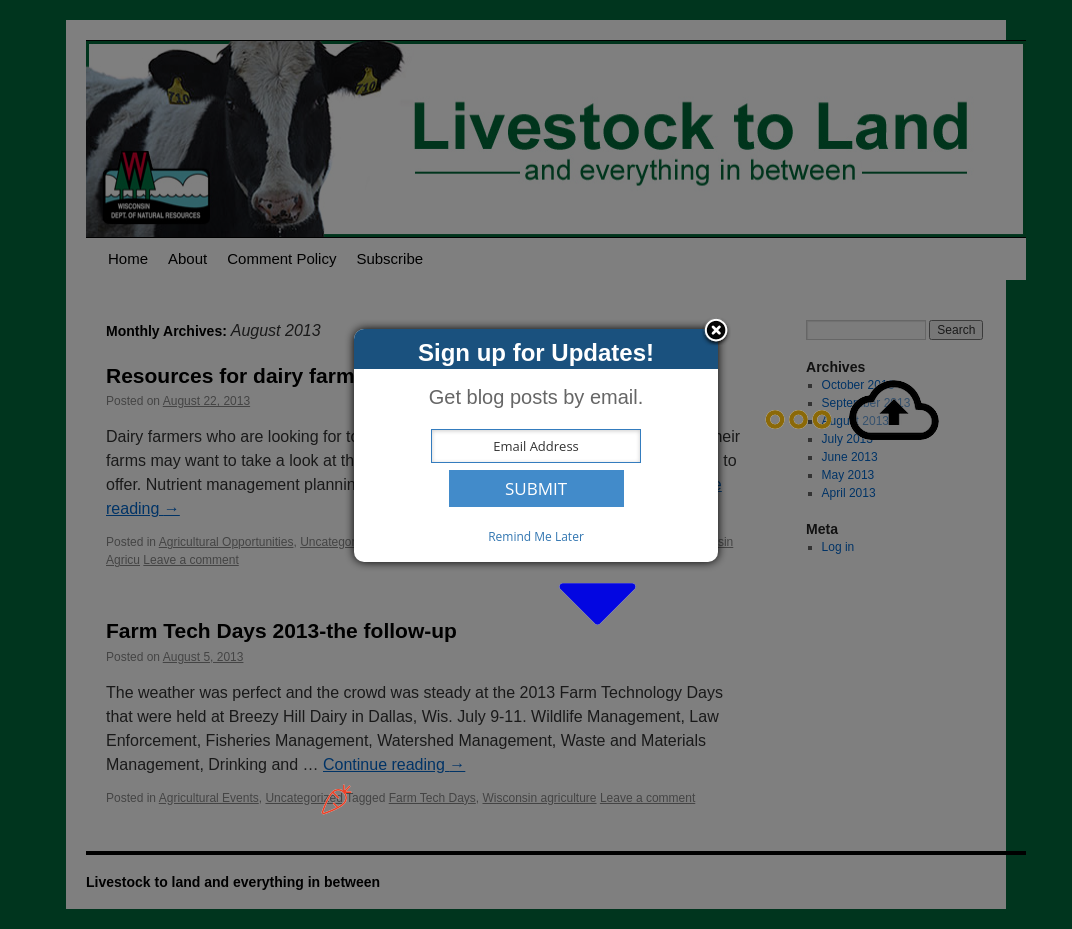 The width and height of the screenshot is (1072, 929). I want to click on expand a dropdown menu, so click(597, 600).